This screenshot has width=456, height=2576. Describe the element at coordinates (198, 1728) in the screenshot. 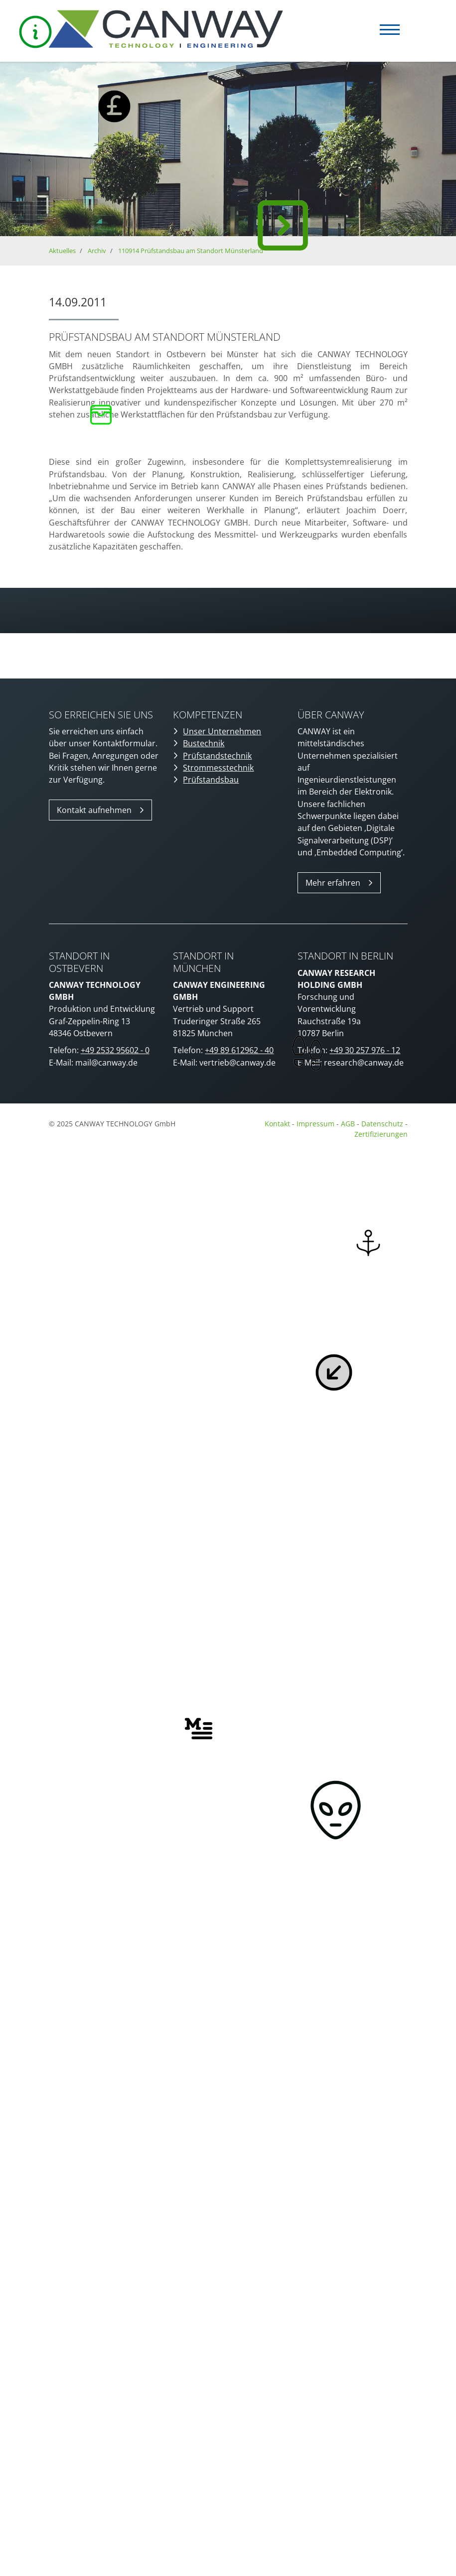

I see `read article on medium` at that location.